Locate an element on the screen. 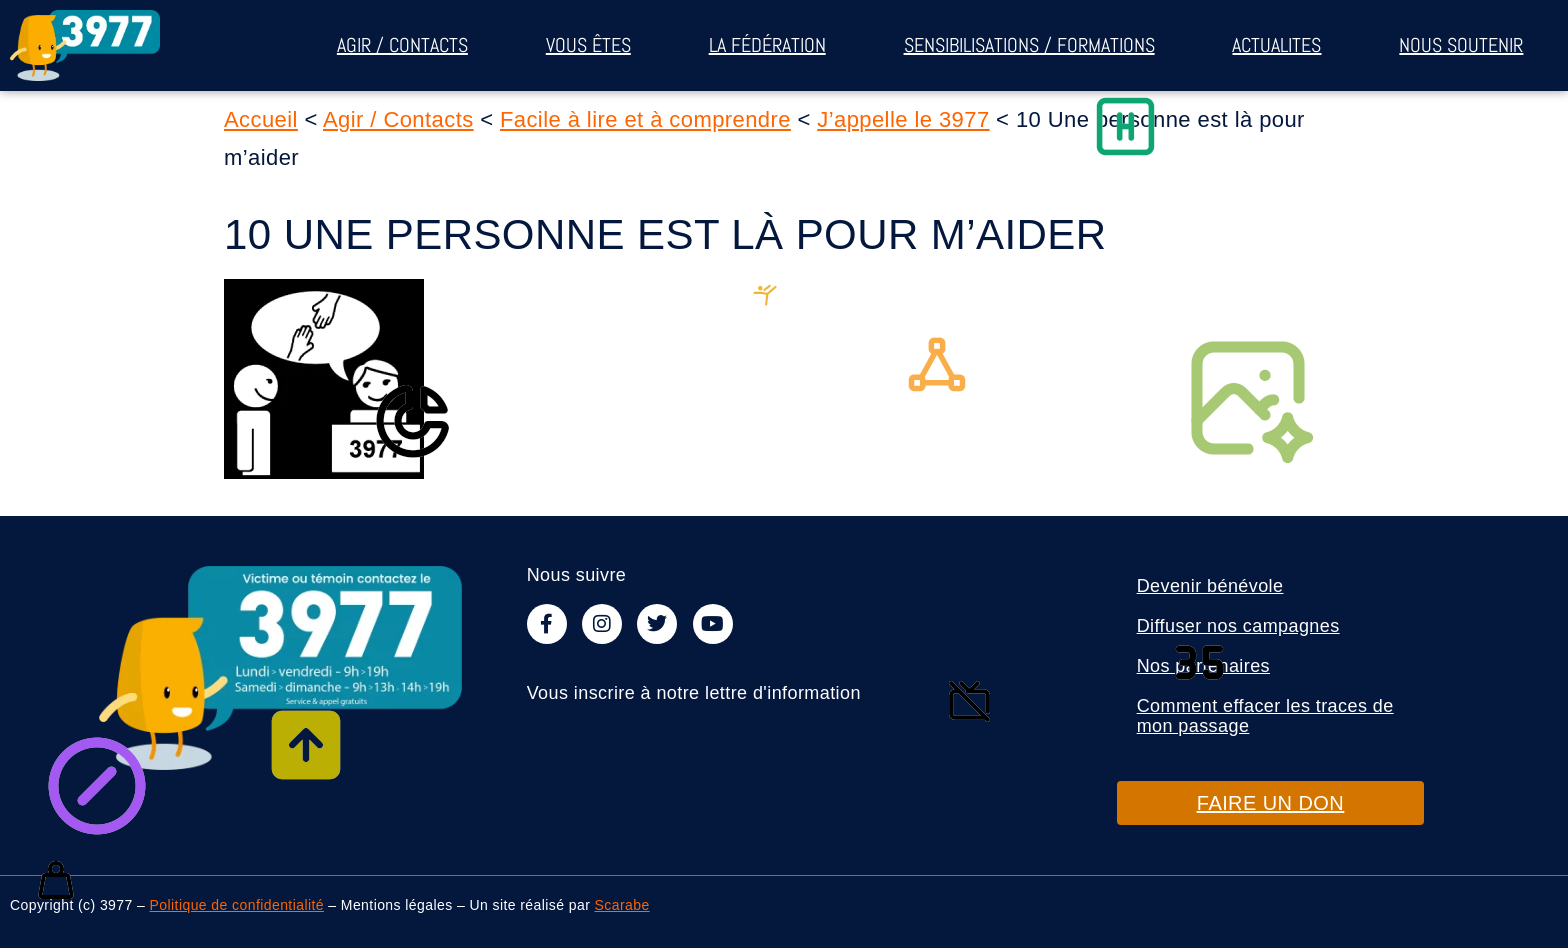 This screenshot has height=948, width=1568. set or adjust item weight is located at coordinates (56, 881).